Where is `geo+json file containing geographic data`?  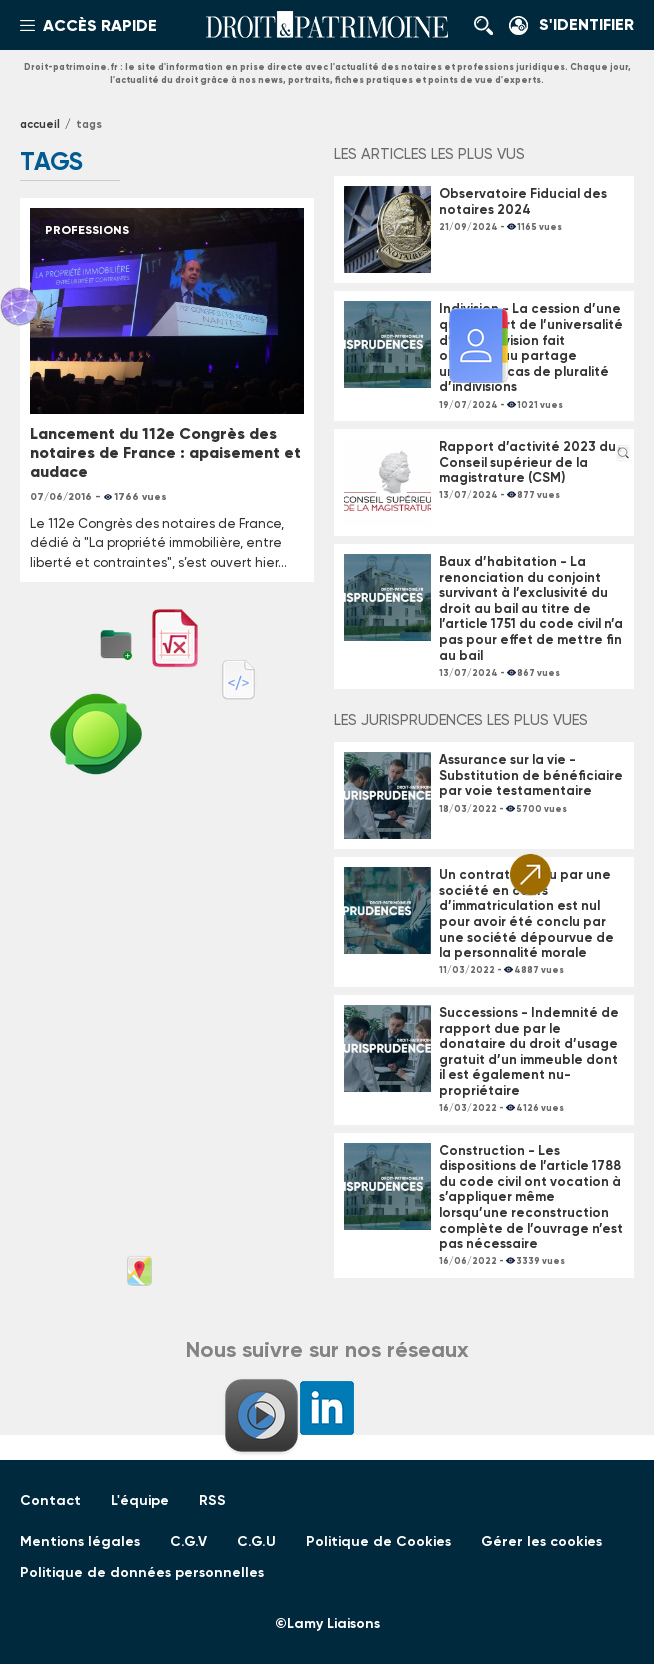
geo+json file containing geographic data is located at coordinates (139, 1270).